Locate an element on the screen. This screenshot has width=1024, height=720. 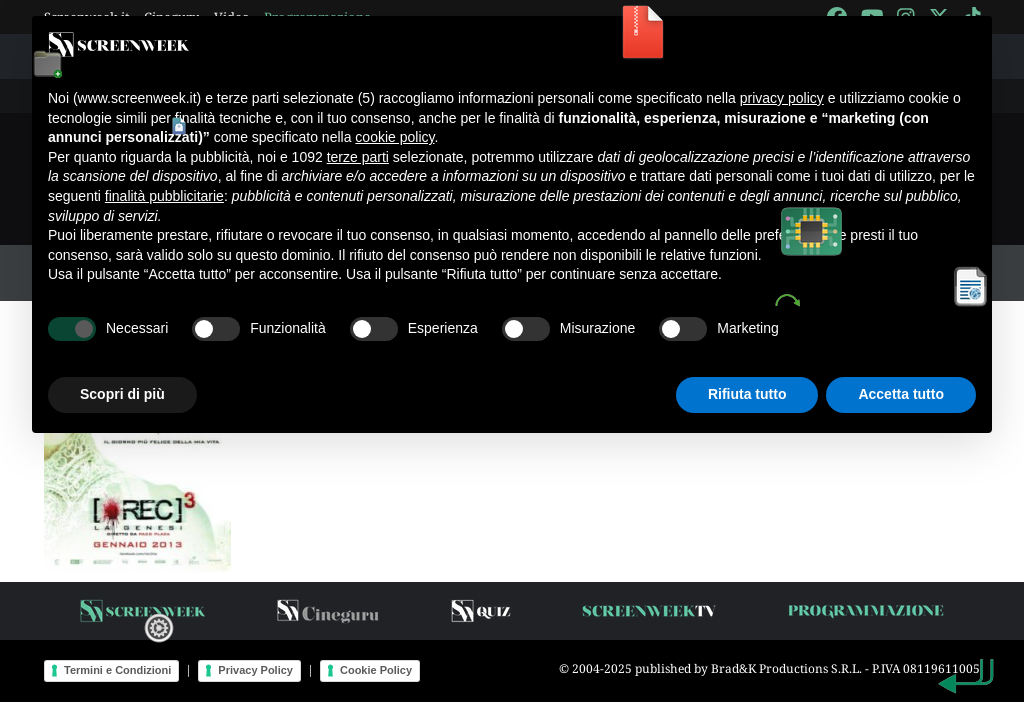
a compressed tar archive file (.tar.z) is located at coordinates (643, 33).